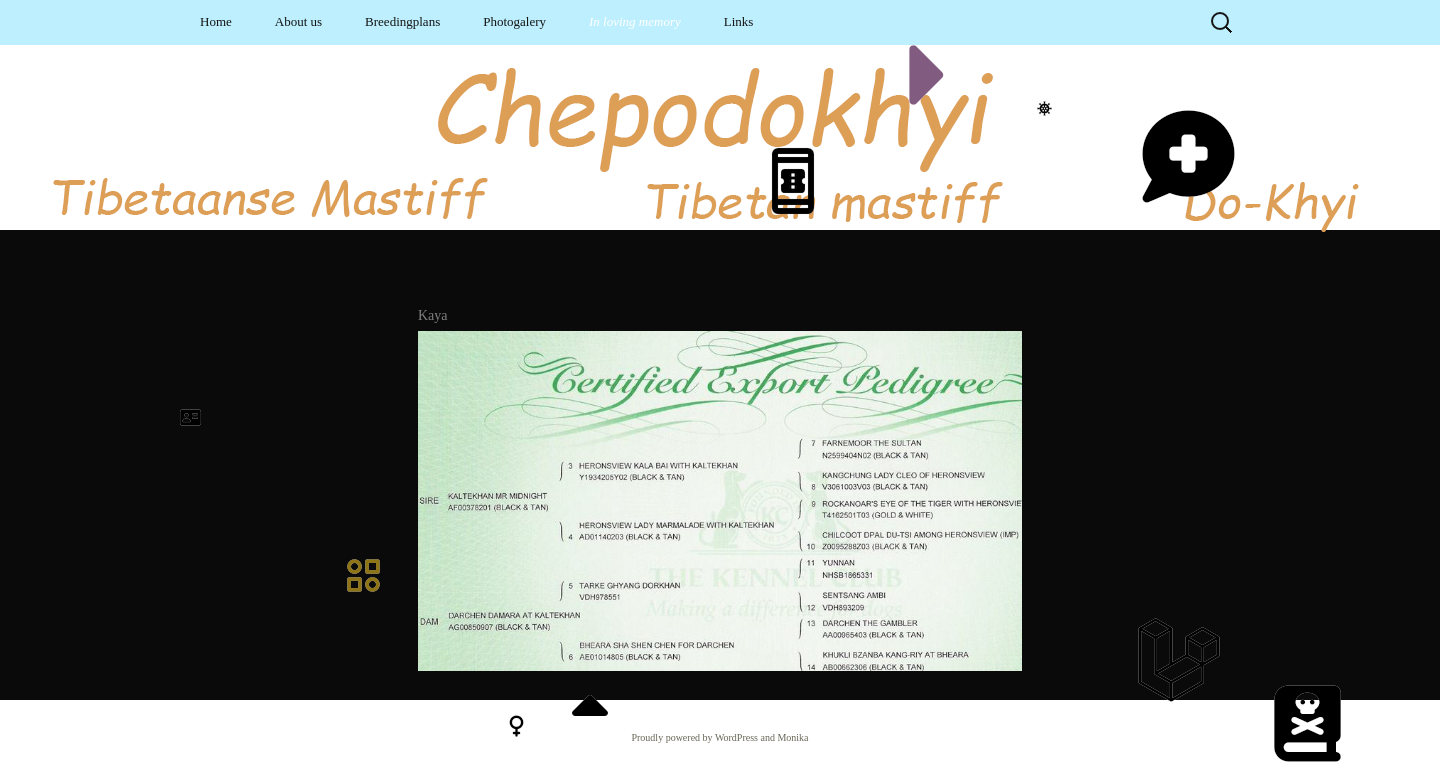 This screenshot has width=1440, height=775. Describe the element at coordinates (363, 575) in the screenshot. I see `browse categories or sections` at that location.